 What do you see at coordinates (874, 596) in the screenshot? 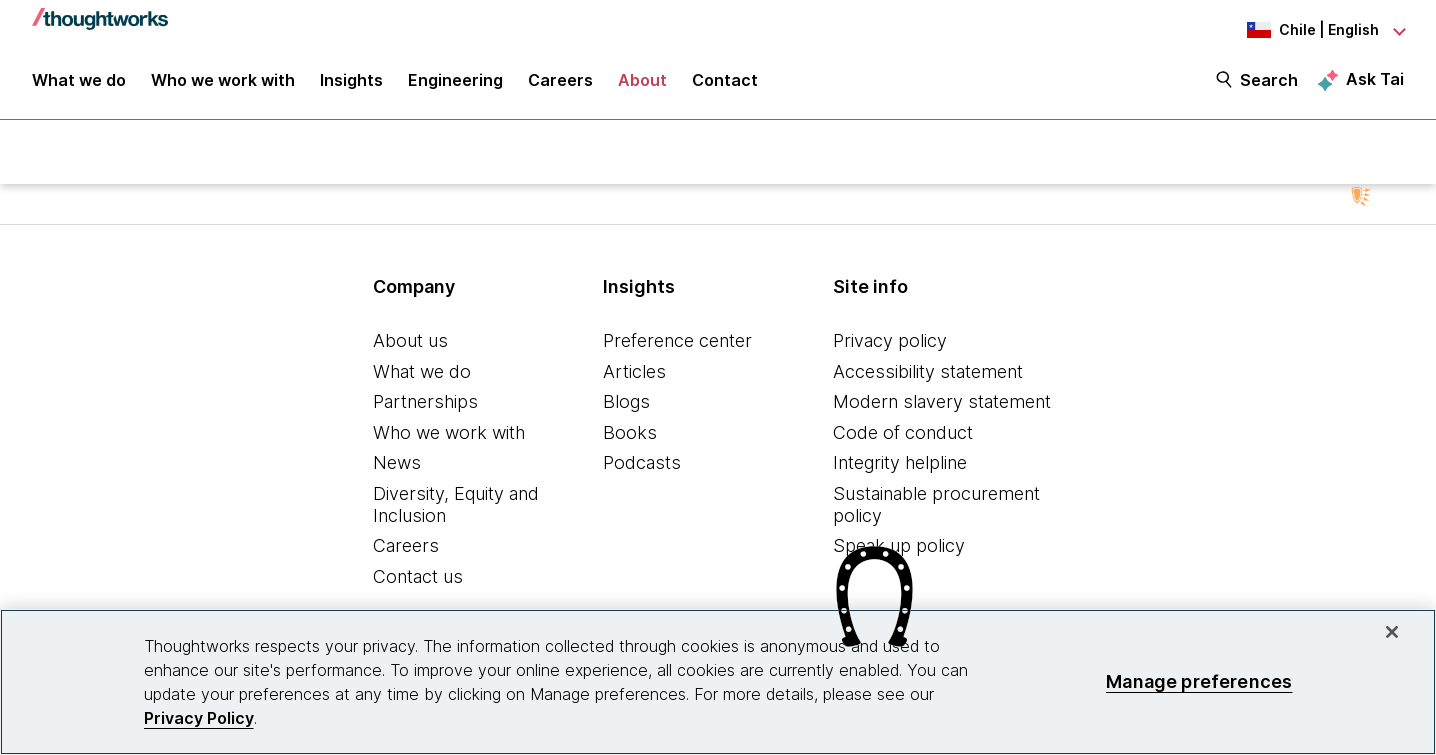
I see `access luck or fortune-related game features` at bounding box center [874, 596].